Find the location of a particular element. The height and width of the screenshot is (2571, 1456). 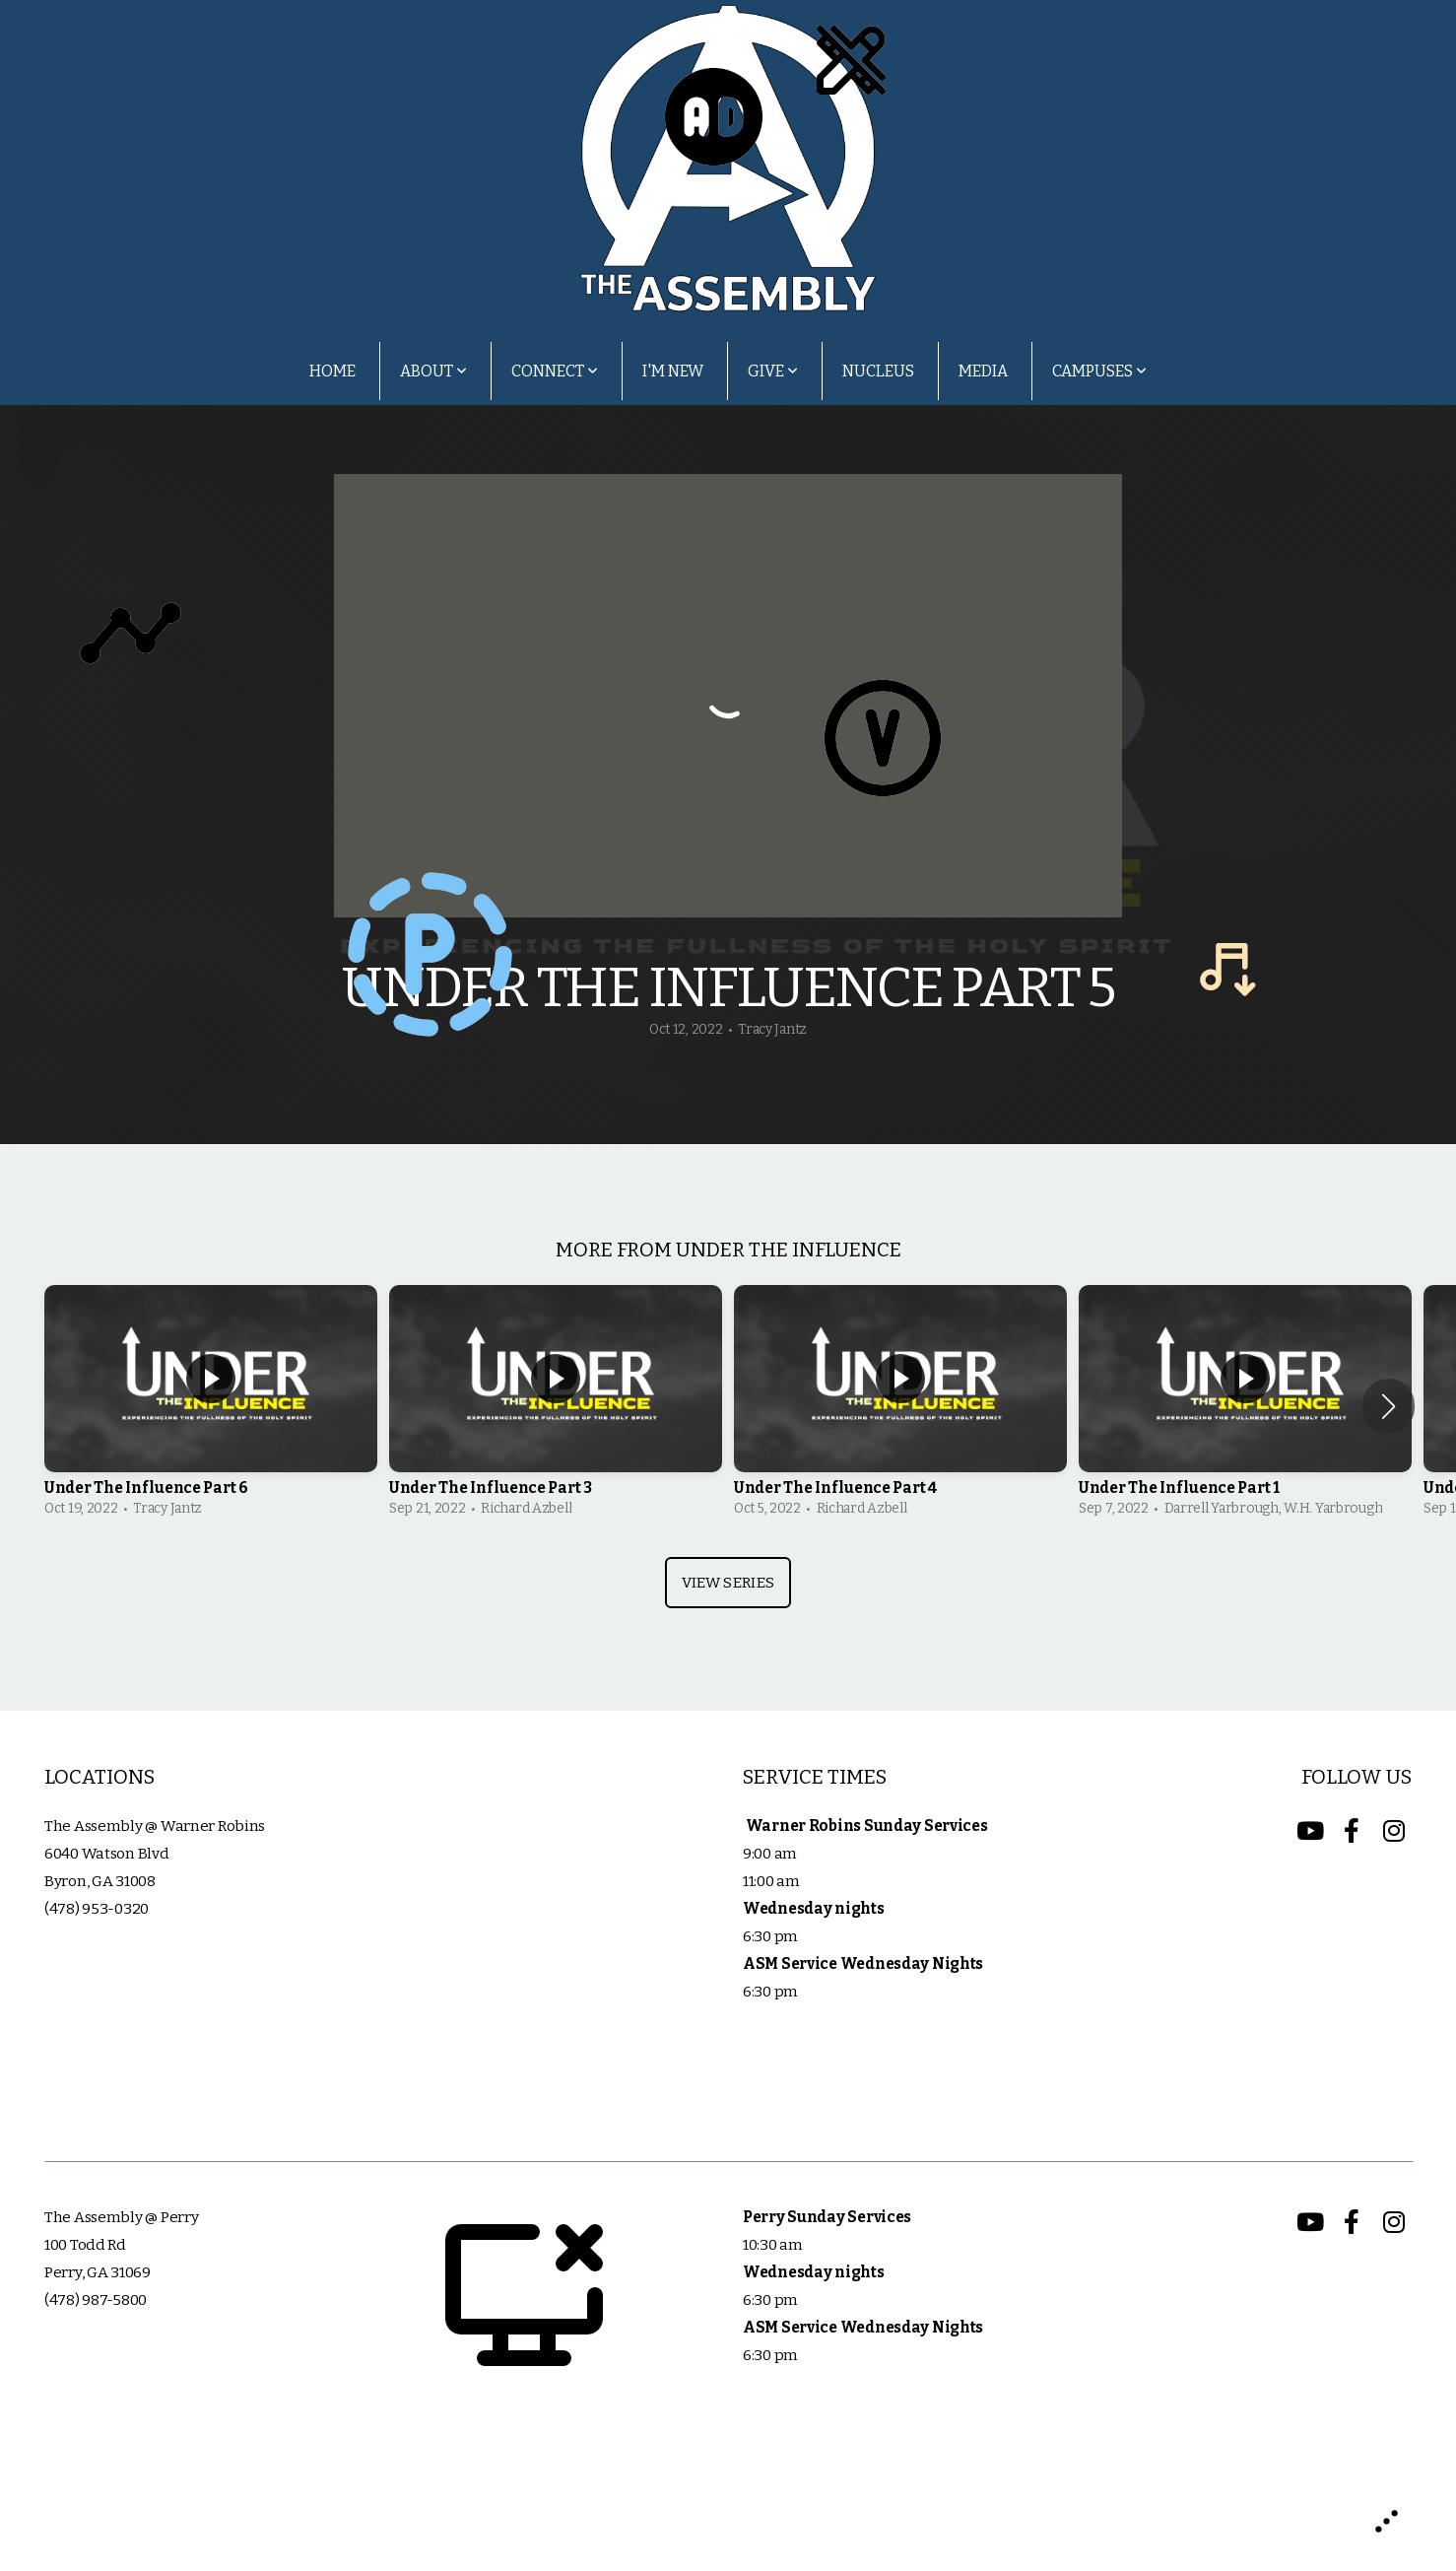

indicates sponsored or advertisement content is located at coordinates (713, 116).